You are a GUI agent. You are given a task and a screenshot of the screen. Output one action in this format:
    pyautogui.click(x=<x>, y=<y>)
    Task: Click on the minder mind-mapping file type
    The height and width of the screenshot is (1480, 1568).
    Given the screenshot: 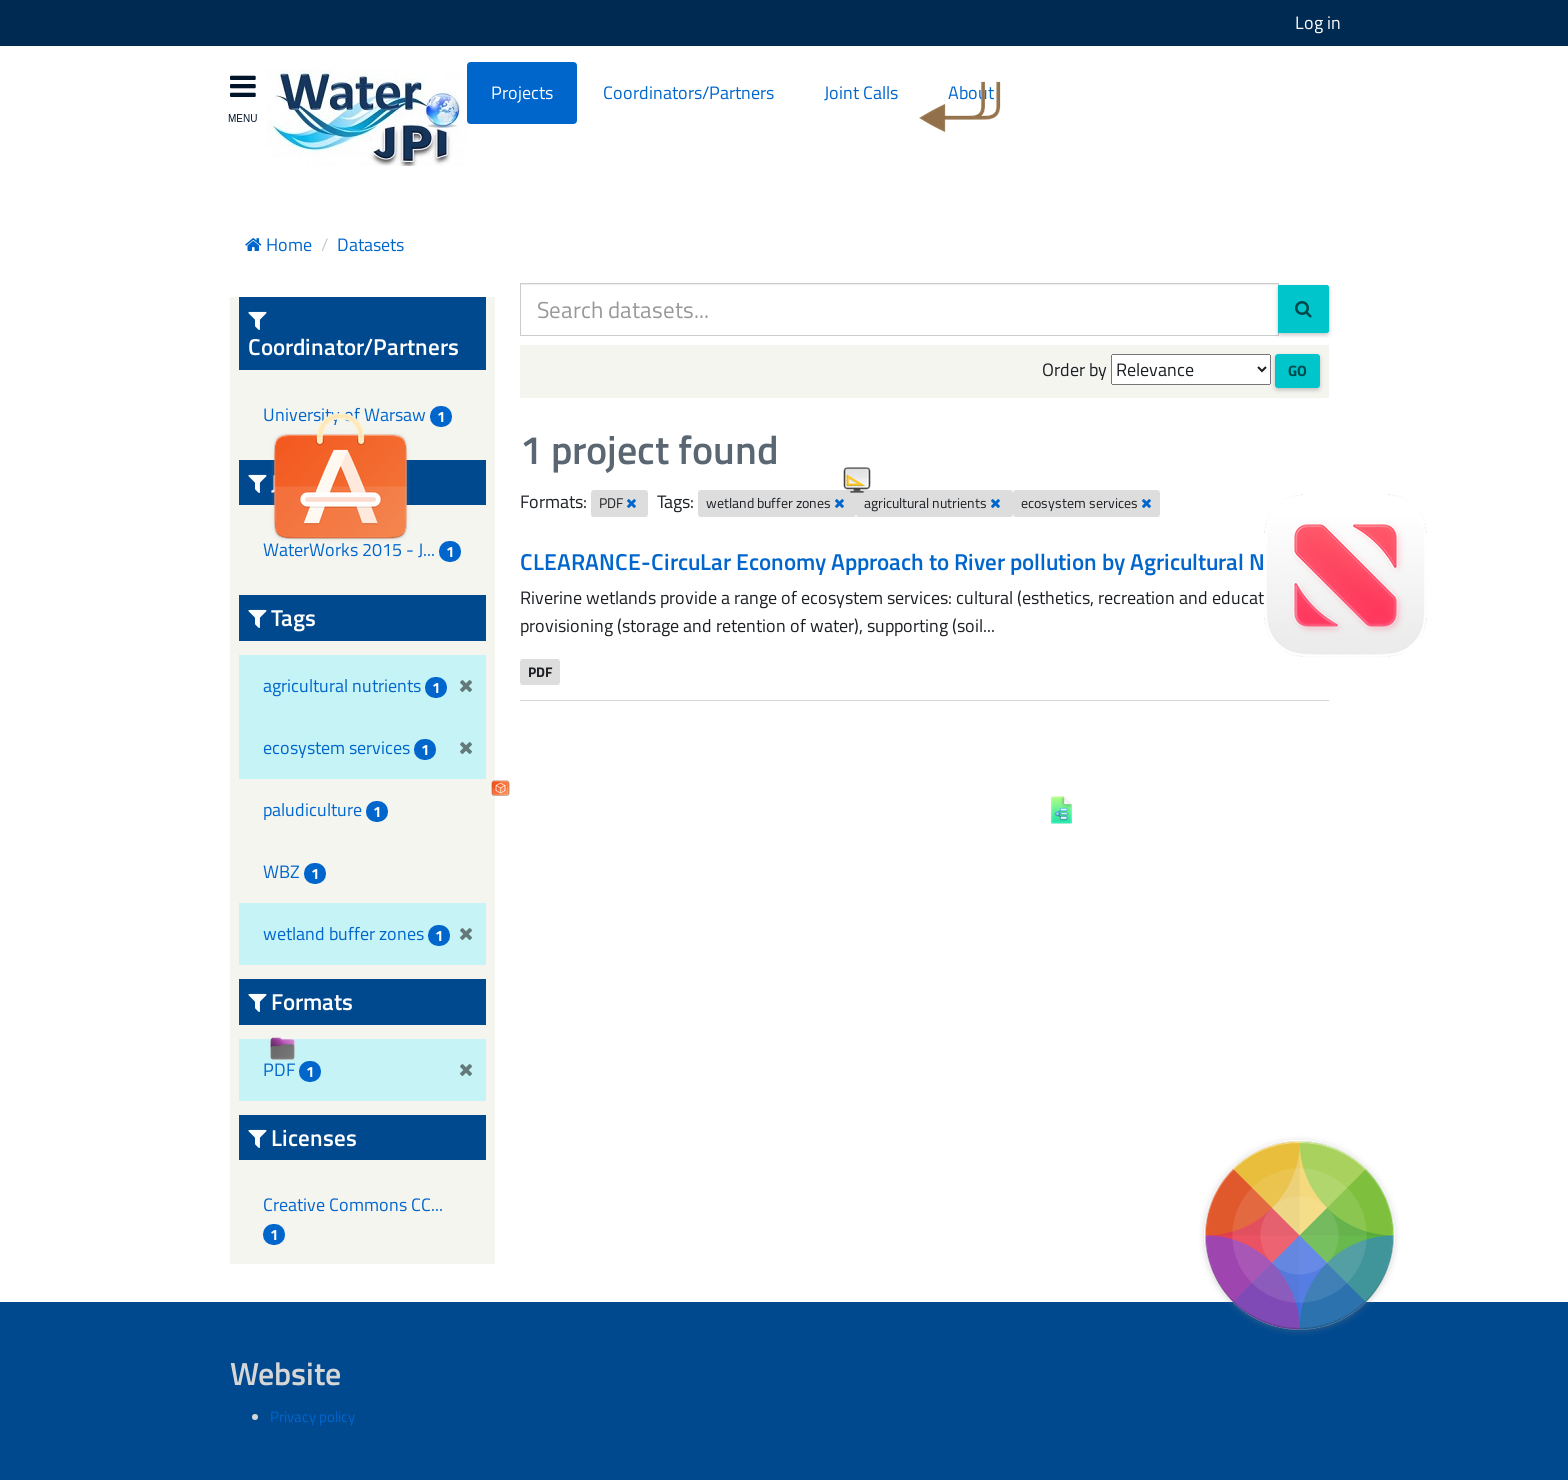 What is the action you would take?
    pyautogui.click(x=1061, y=810)
    